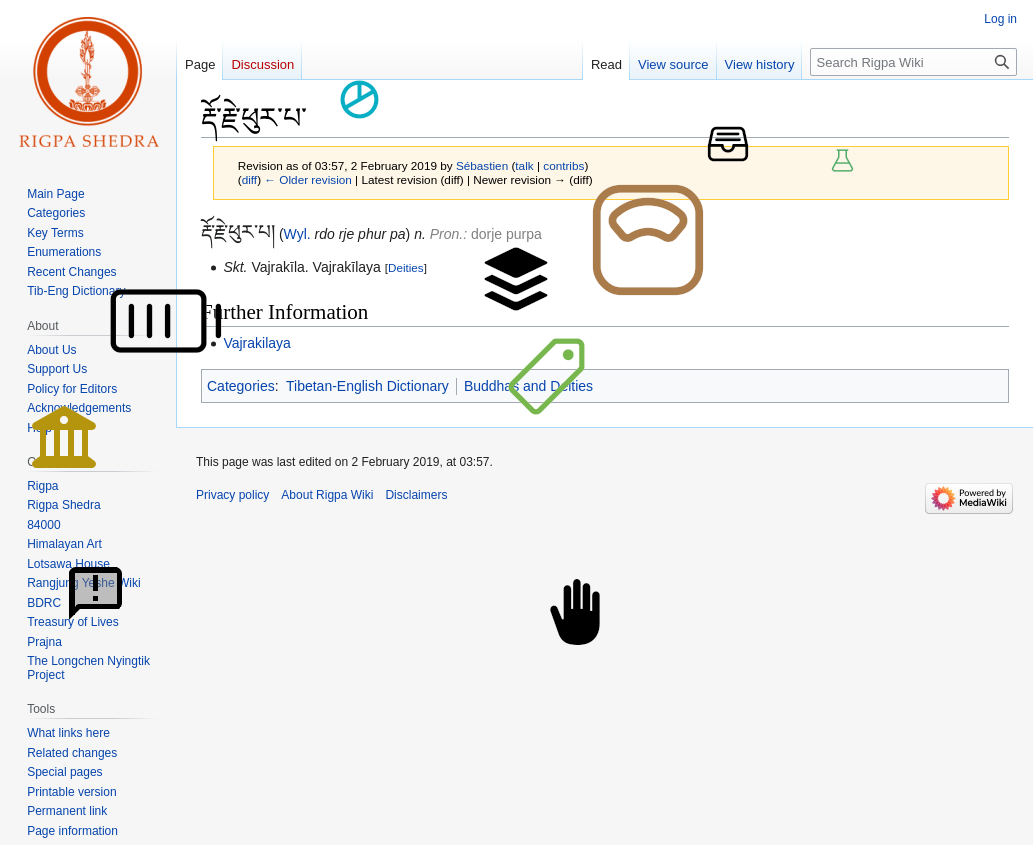 The image size is (1033, 845). I want to click on open Buffer social media scheduling app, so click(516, 279).